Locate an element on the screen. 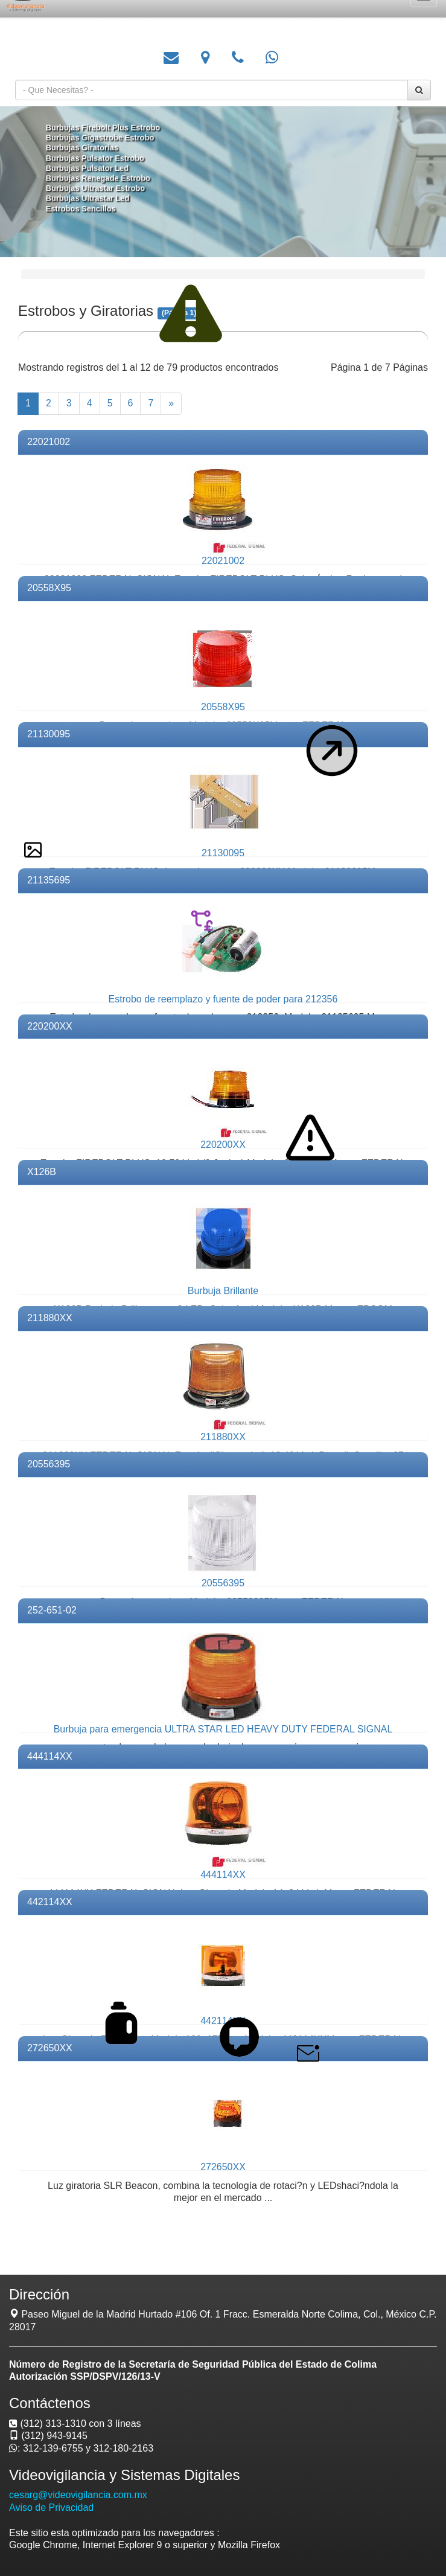 This screenshot has height=2576, width=446. transfer funds in pounds sterling is located at coordinates (202, 921).